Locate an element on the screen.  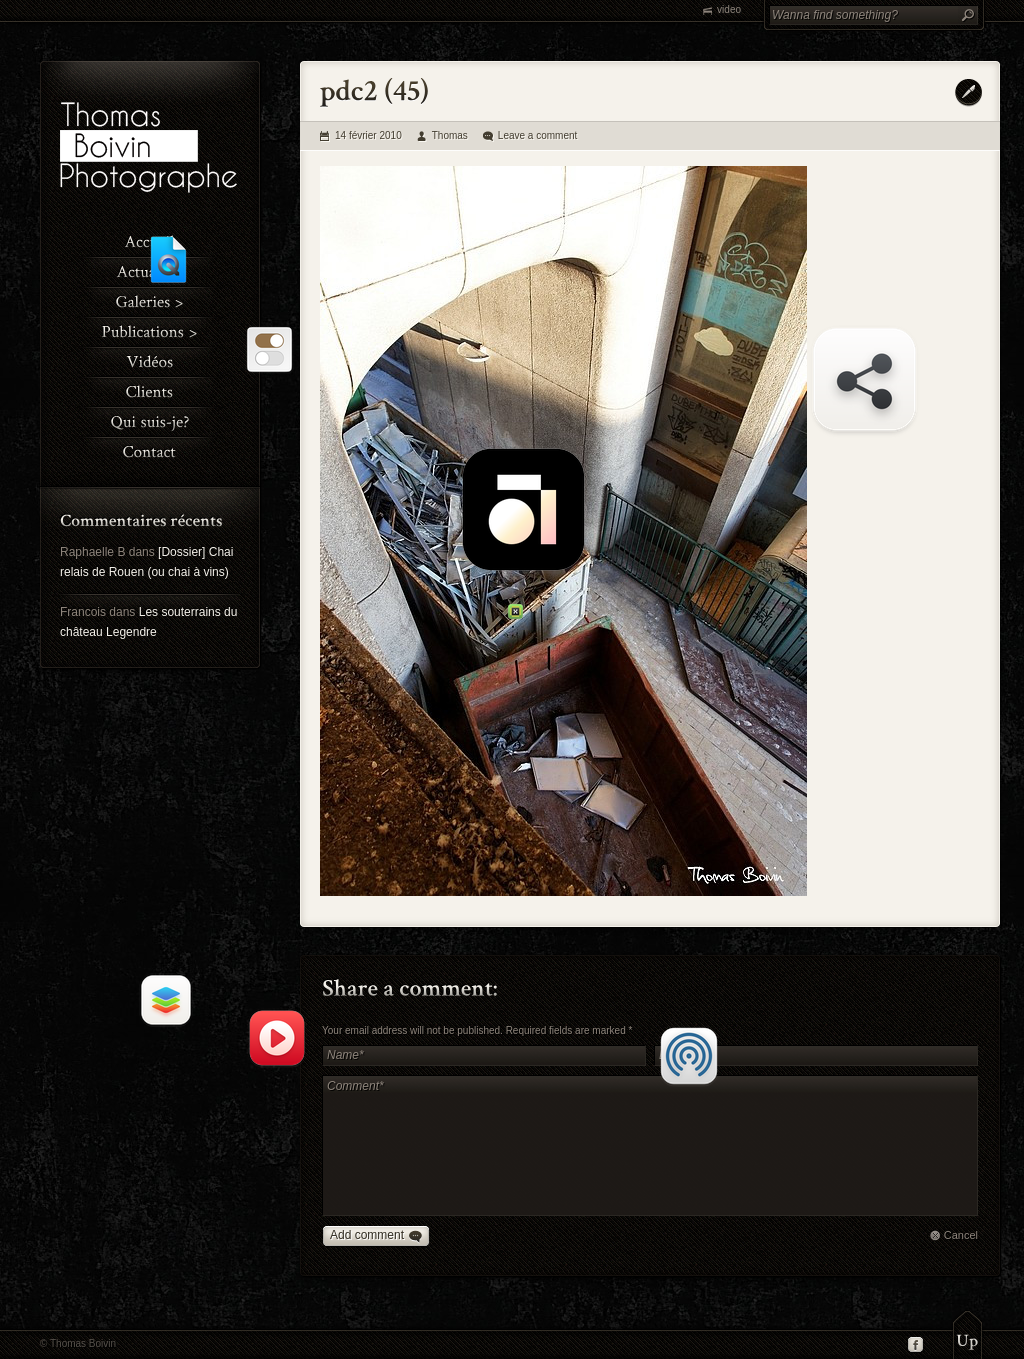
a generic video file is located at coordinates (168, 260).